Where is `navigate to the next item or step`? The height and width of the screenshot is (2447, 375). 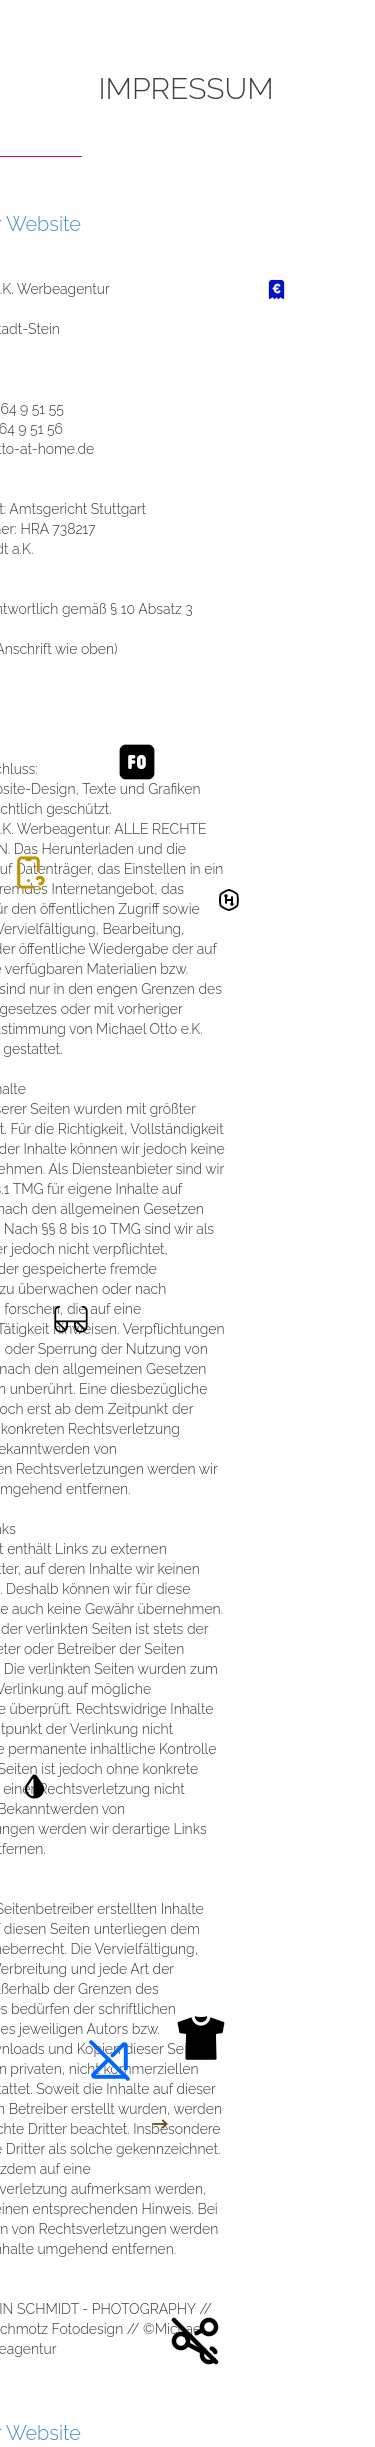 navigate to the next item or step is located at coordinates (160, 2124).